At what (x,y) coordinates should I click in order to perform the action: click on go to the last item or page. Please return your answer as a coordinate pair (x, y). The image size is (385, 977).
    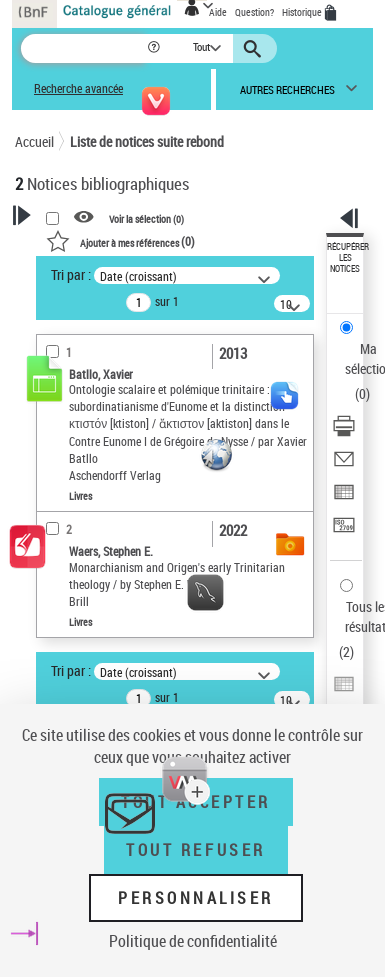
    Looking at the image, I should click on (24, 933).